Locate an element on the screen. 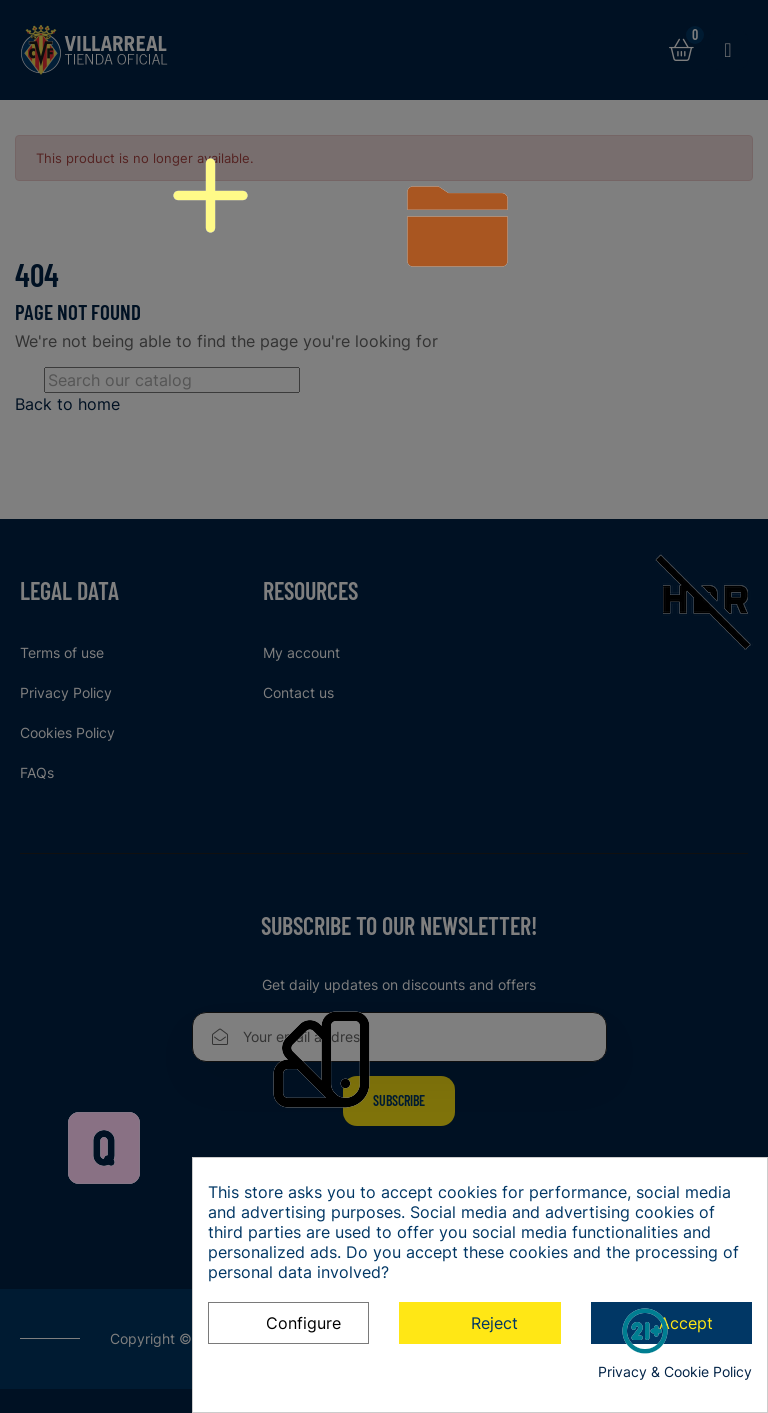  select a color from the palette is located at coordinates (321, 1059).